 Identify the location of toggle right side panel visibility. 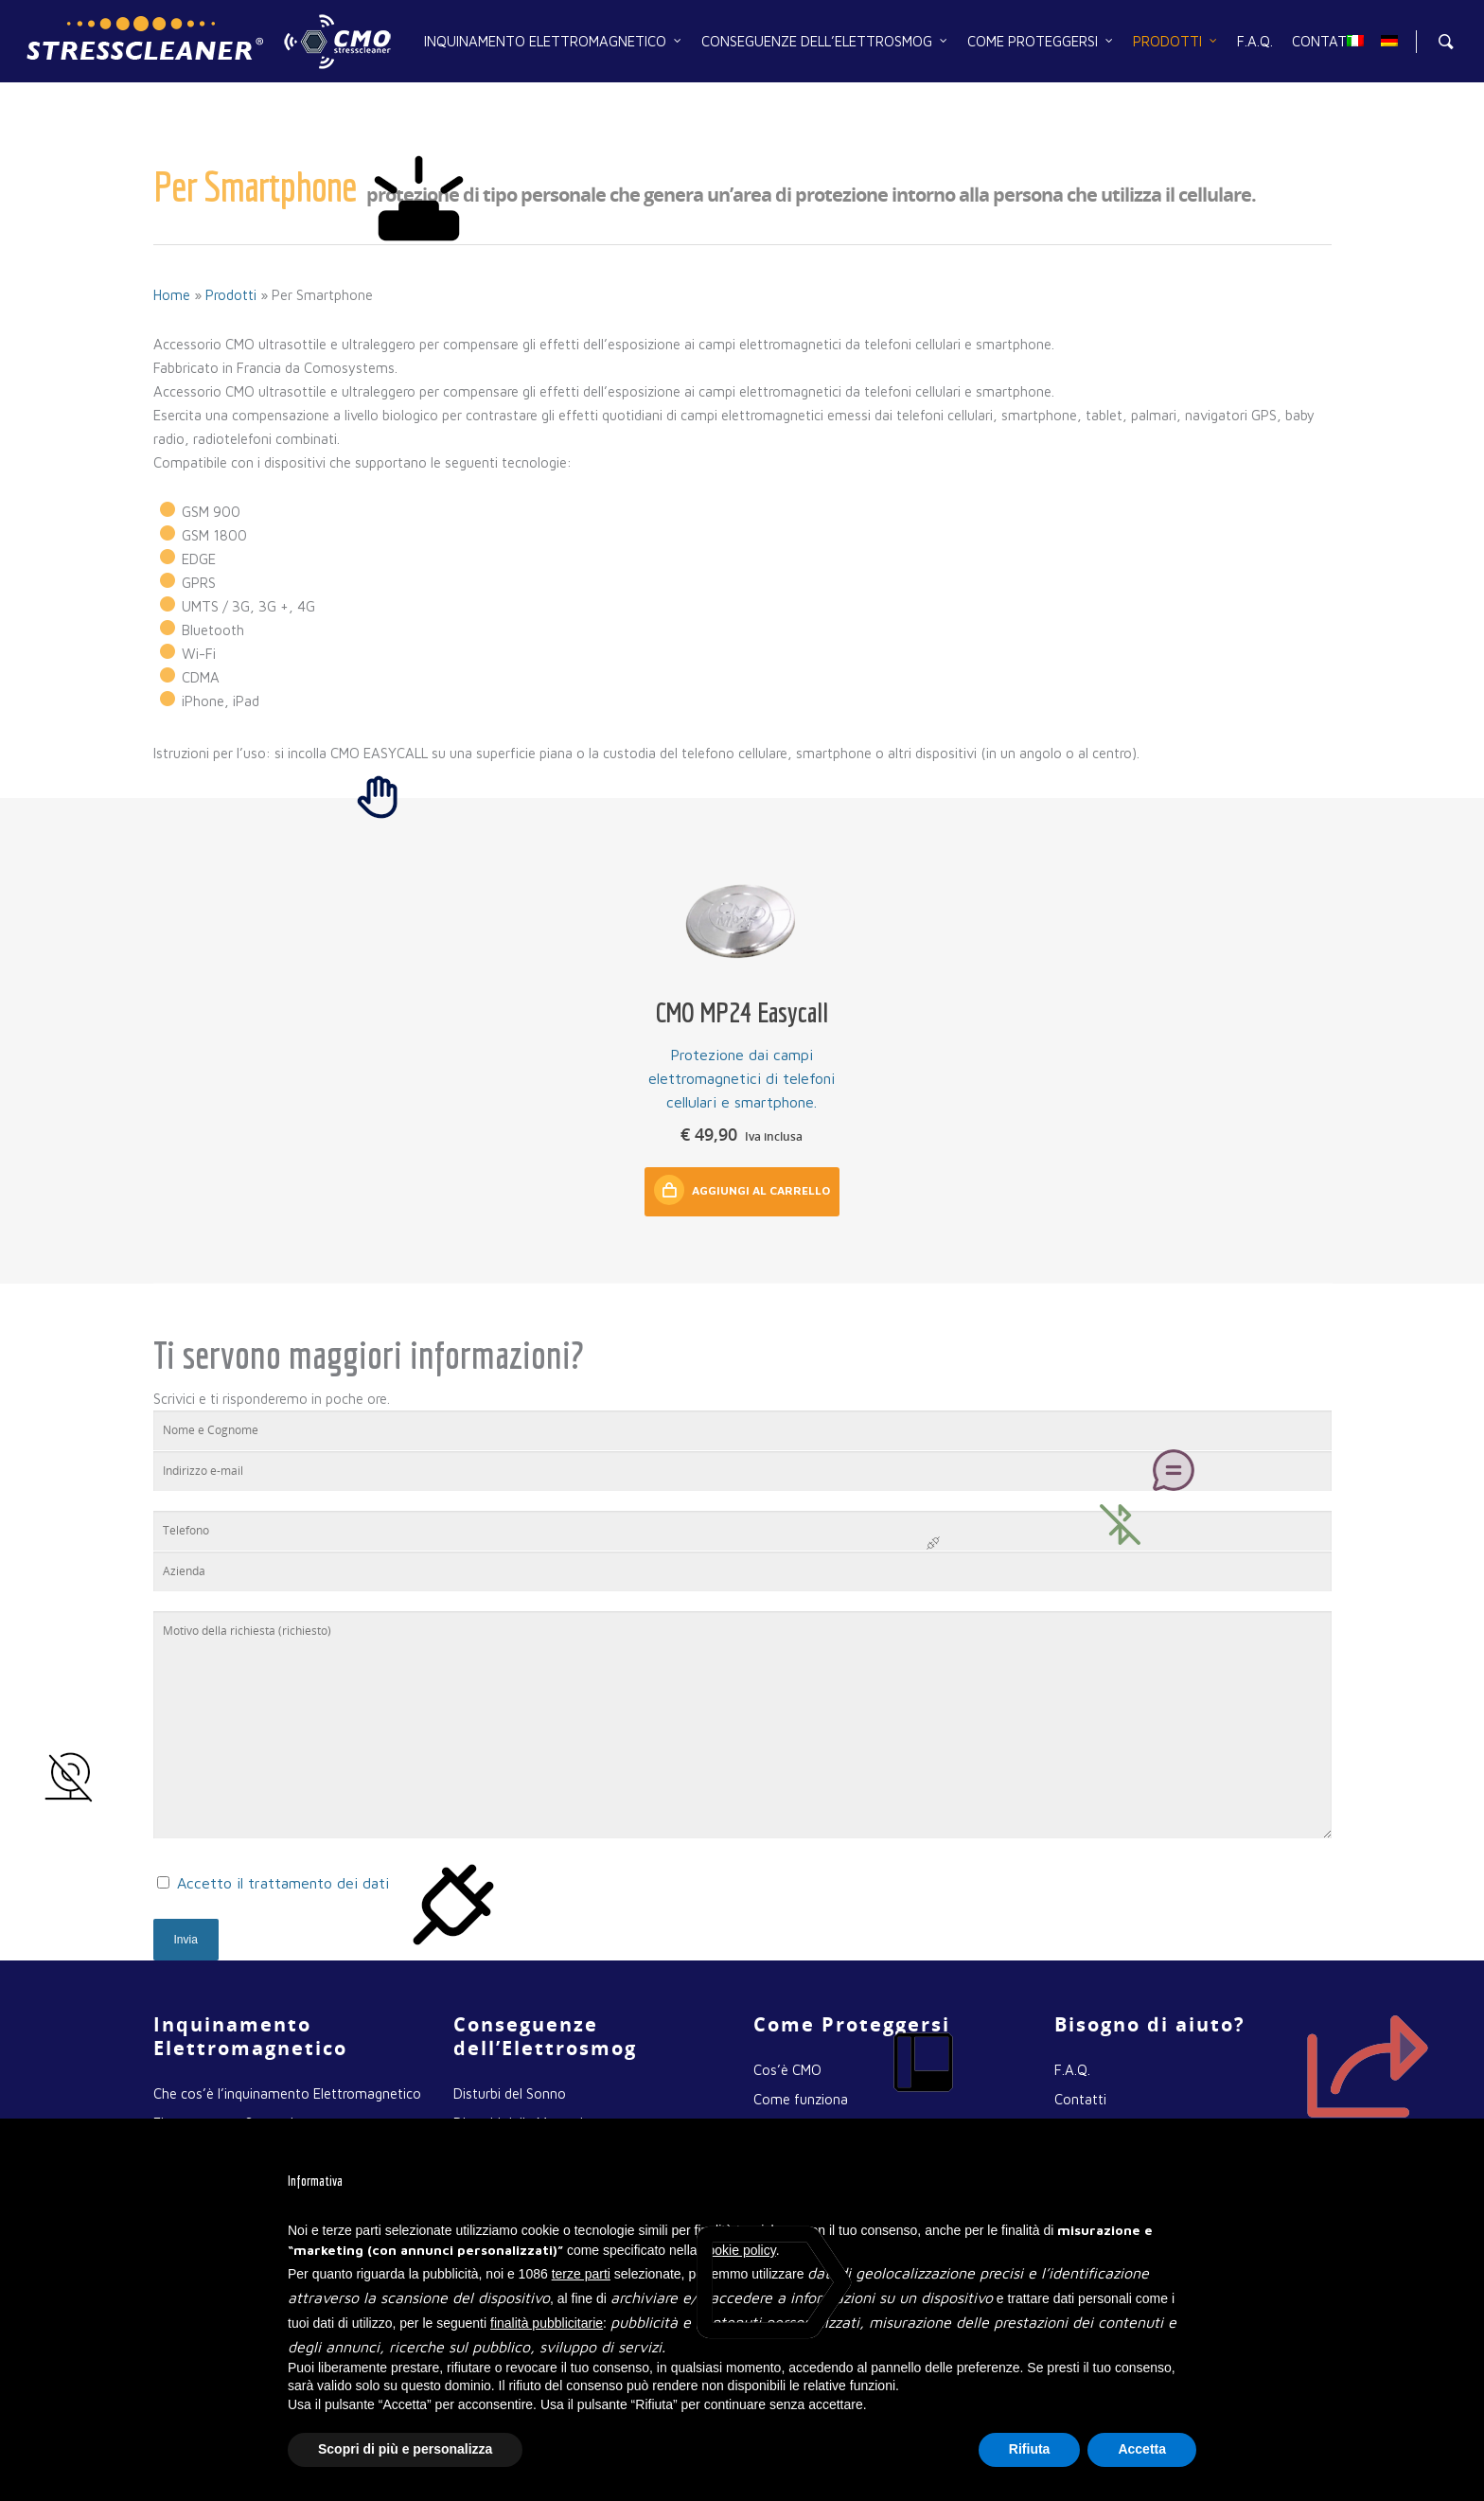
(923, 2062).